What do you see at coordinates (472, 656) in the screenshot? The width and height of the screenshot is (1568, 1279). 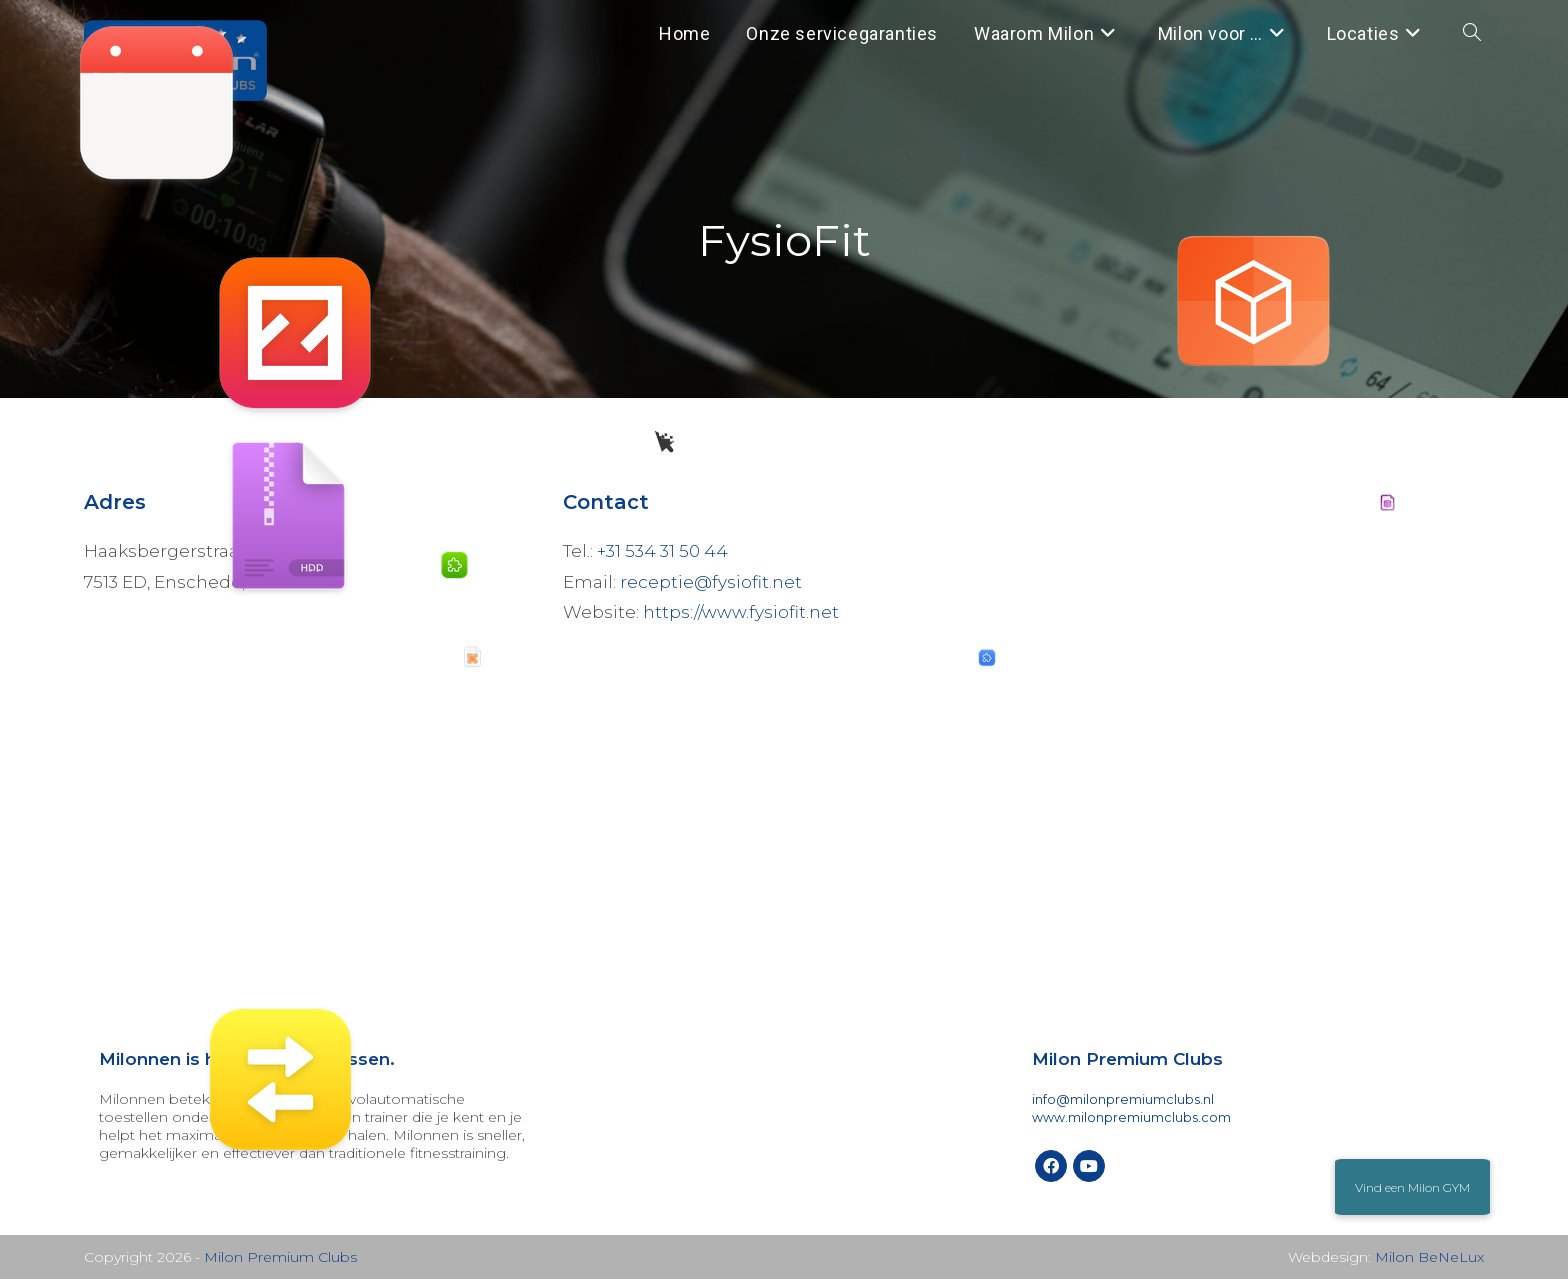 I see `a patch or diff file for code changes` at bounding box center [472, 656].